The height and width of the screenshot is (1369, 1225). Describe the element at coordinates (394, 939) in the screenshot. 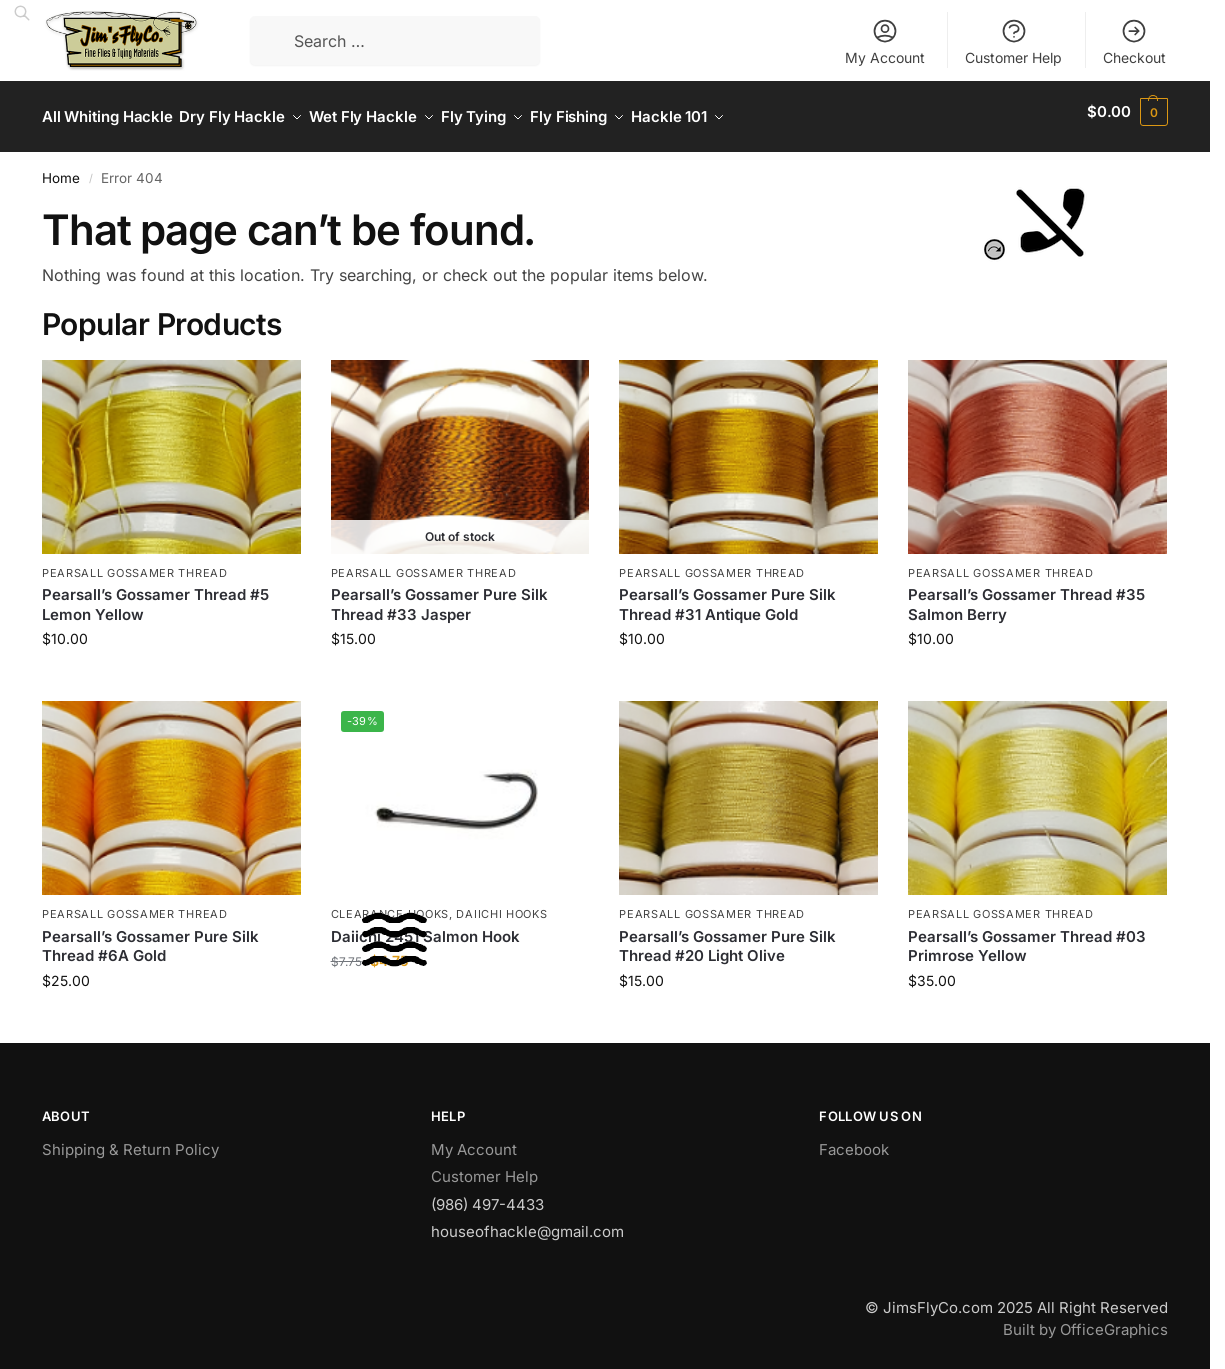

I see `indicates water or aquatic features` at that location.